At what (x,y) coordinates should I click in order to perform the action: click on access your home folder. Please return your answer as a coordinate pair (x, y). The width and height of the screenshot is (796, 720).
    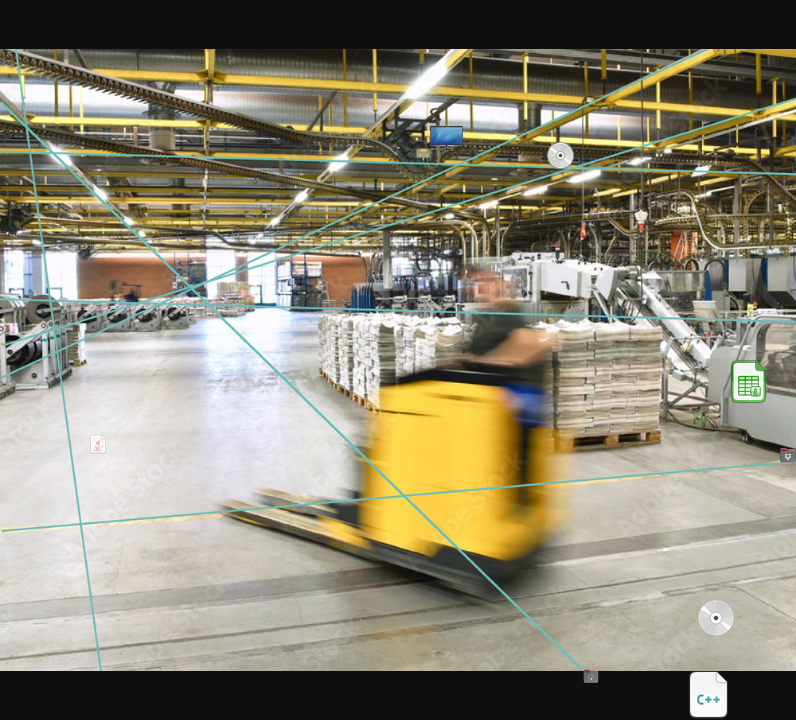
    Looking at the image, I should click on (591, 676).